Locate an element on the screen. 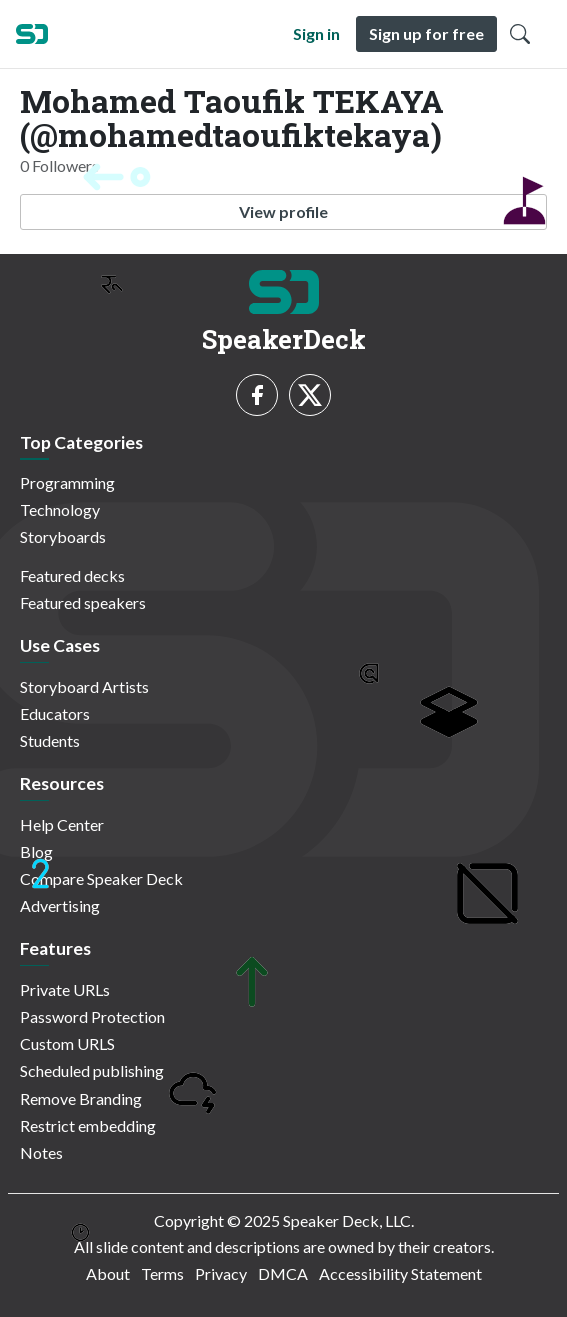  move item to the left is located at coordinates (117, 177).